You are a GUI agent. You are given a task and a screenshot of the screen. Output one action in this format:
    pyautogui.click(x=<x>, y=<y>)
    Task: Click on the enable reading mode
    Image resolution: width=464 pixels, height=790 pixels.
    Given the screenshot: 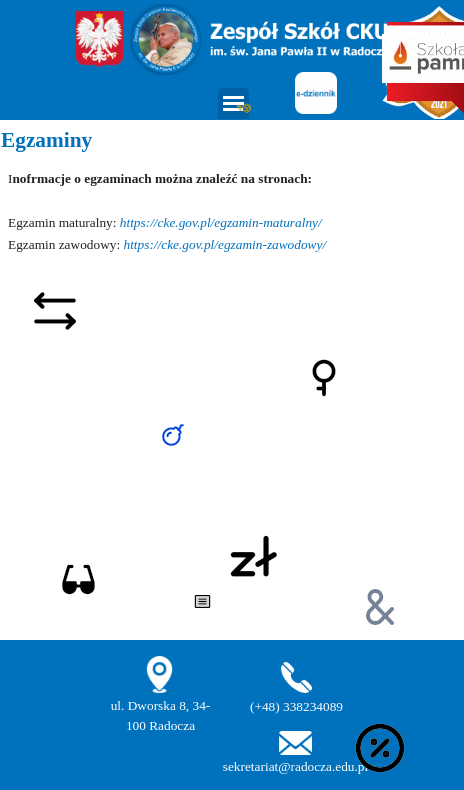 What is the action you would take?
    pyautogui.click(x=78, y=579)
    